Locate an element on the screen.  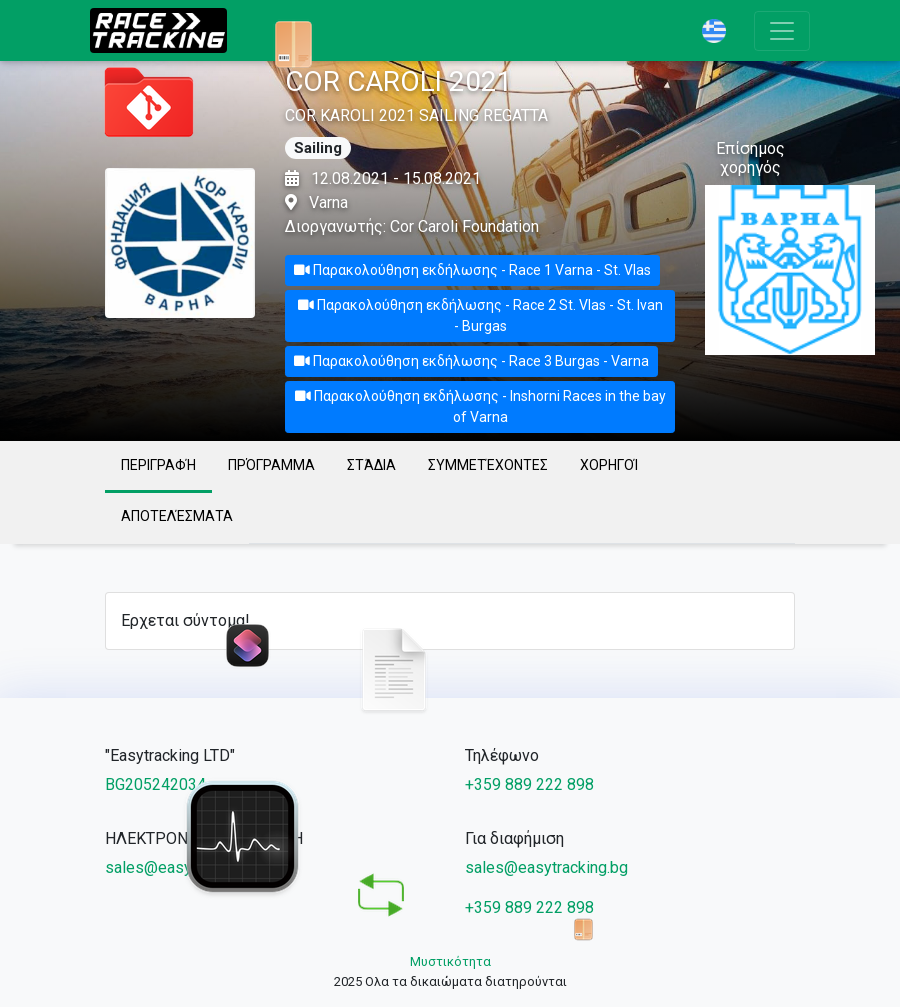
compressed or archived file type is located at coordinates (583, 929).